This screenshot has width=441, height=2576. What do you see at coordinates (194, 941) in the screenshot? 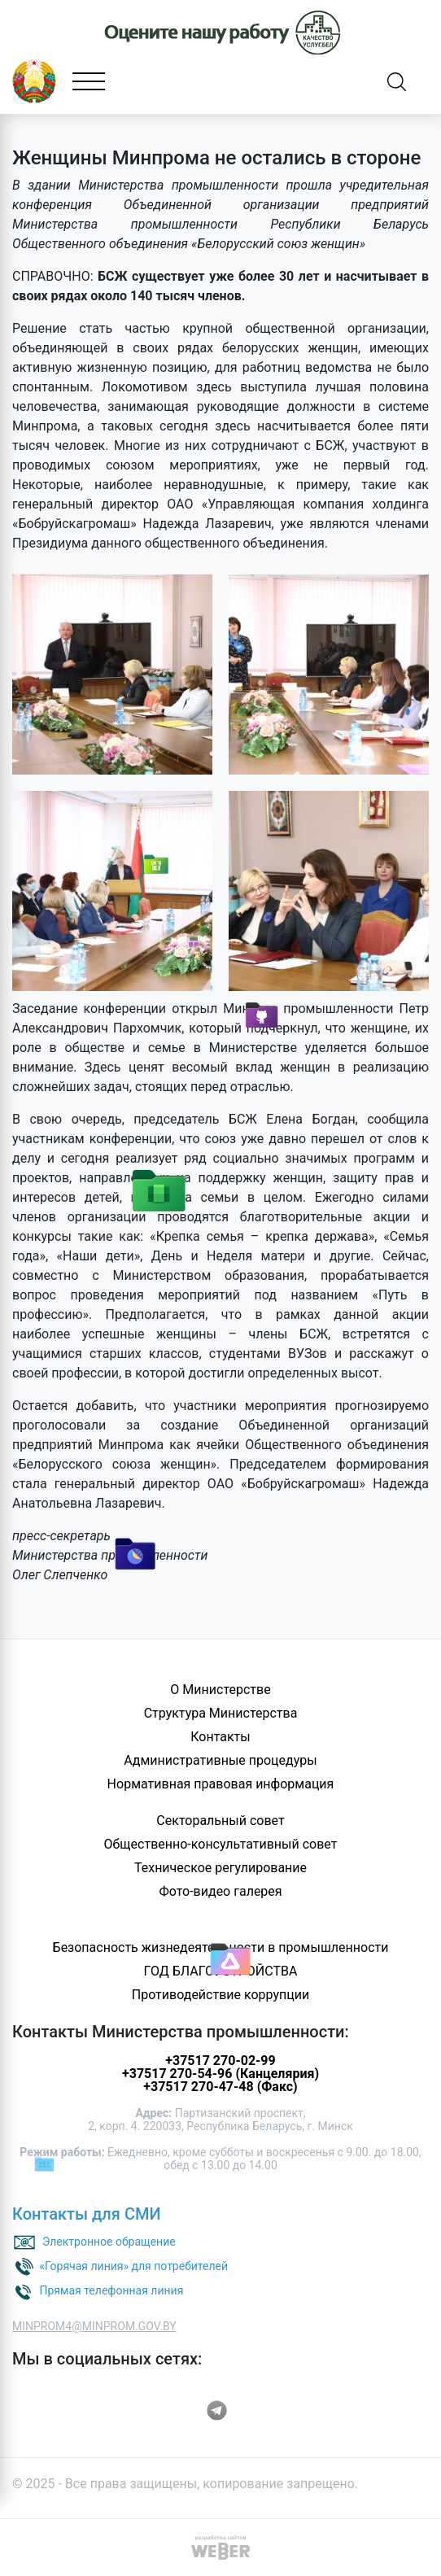
I see `select all items in the current view` at bounding box center [194, 941].